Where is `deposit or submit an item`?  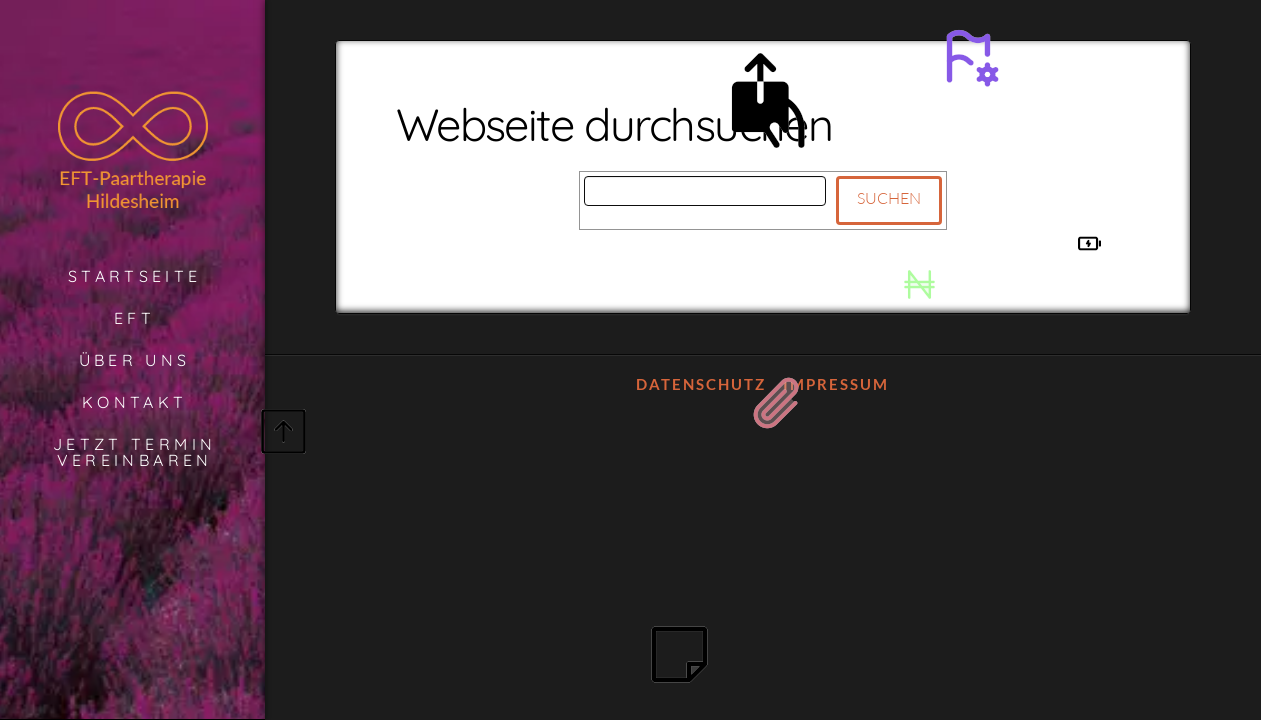 deposit or submit an item is located at coordinates (763, 100).